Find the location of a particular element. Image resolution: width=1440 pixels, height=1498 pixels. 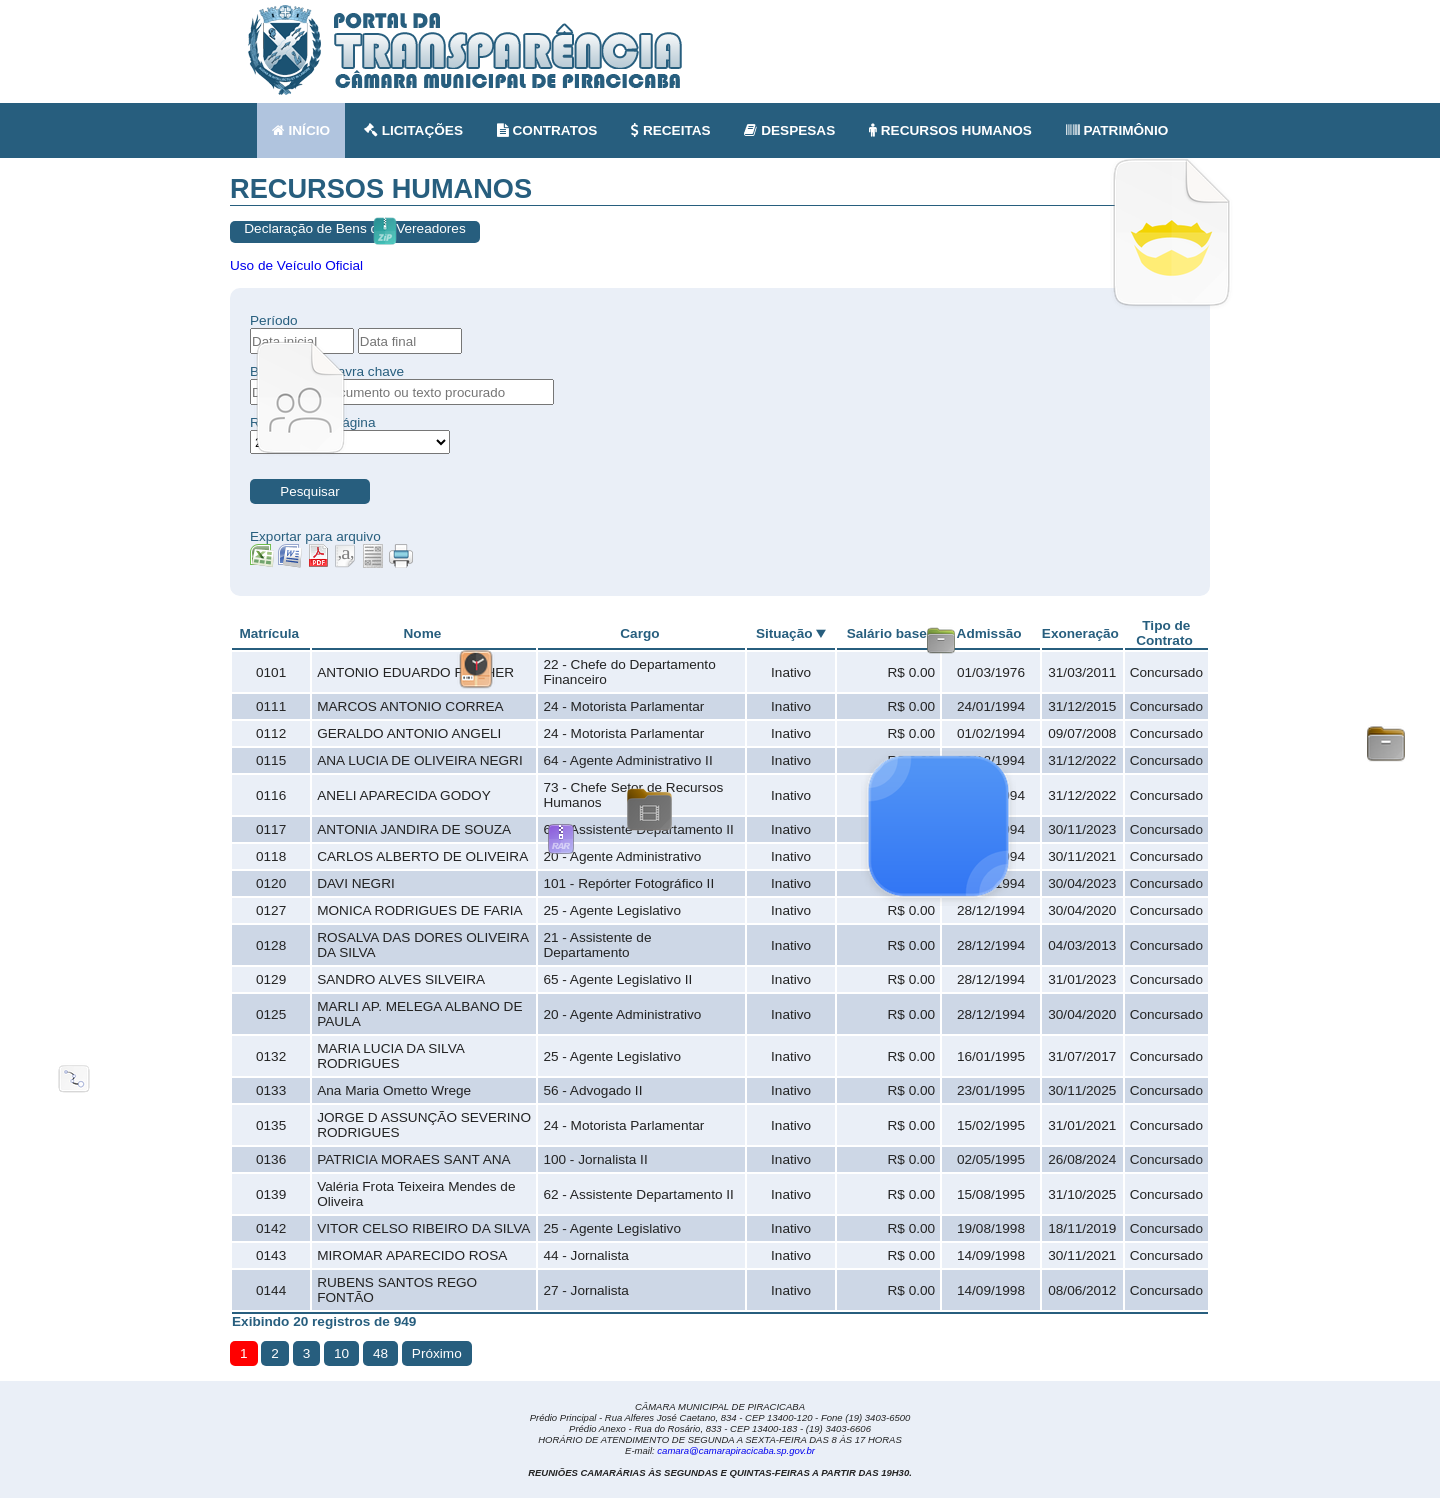

open the nautilus file manager is located at coordinates (941, 640).